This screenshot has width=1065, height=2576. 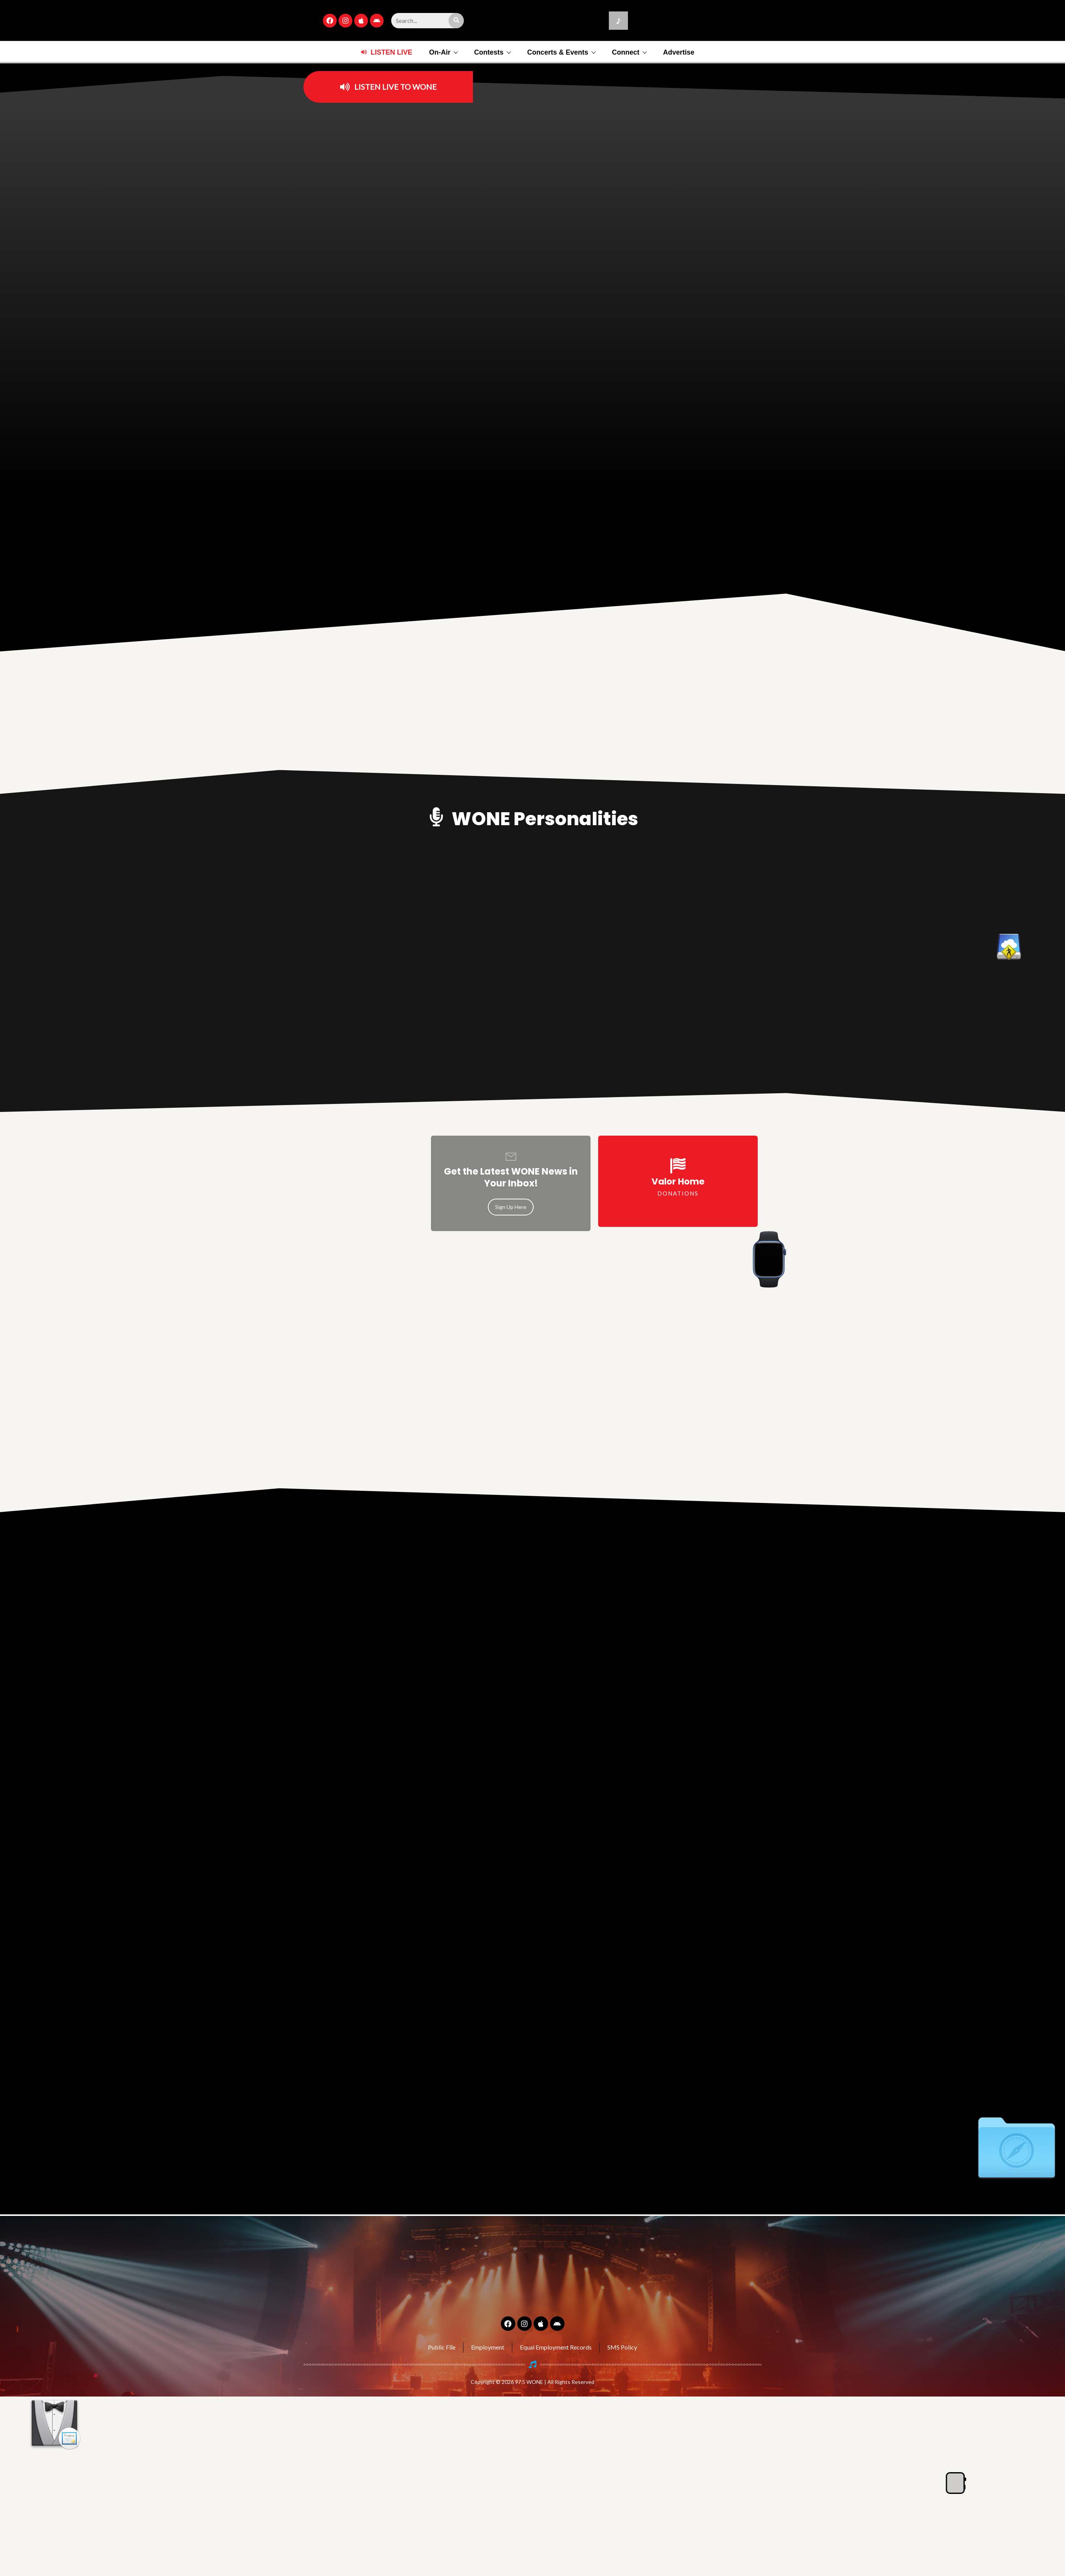 I want to click on access your local web server files, so click(x=1017, y=2148).